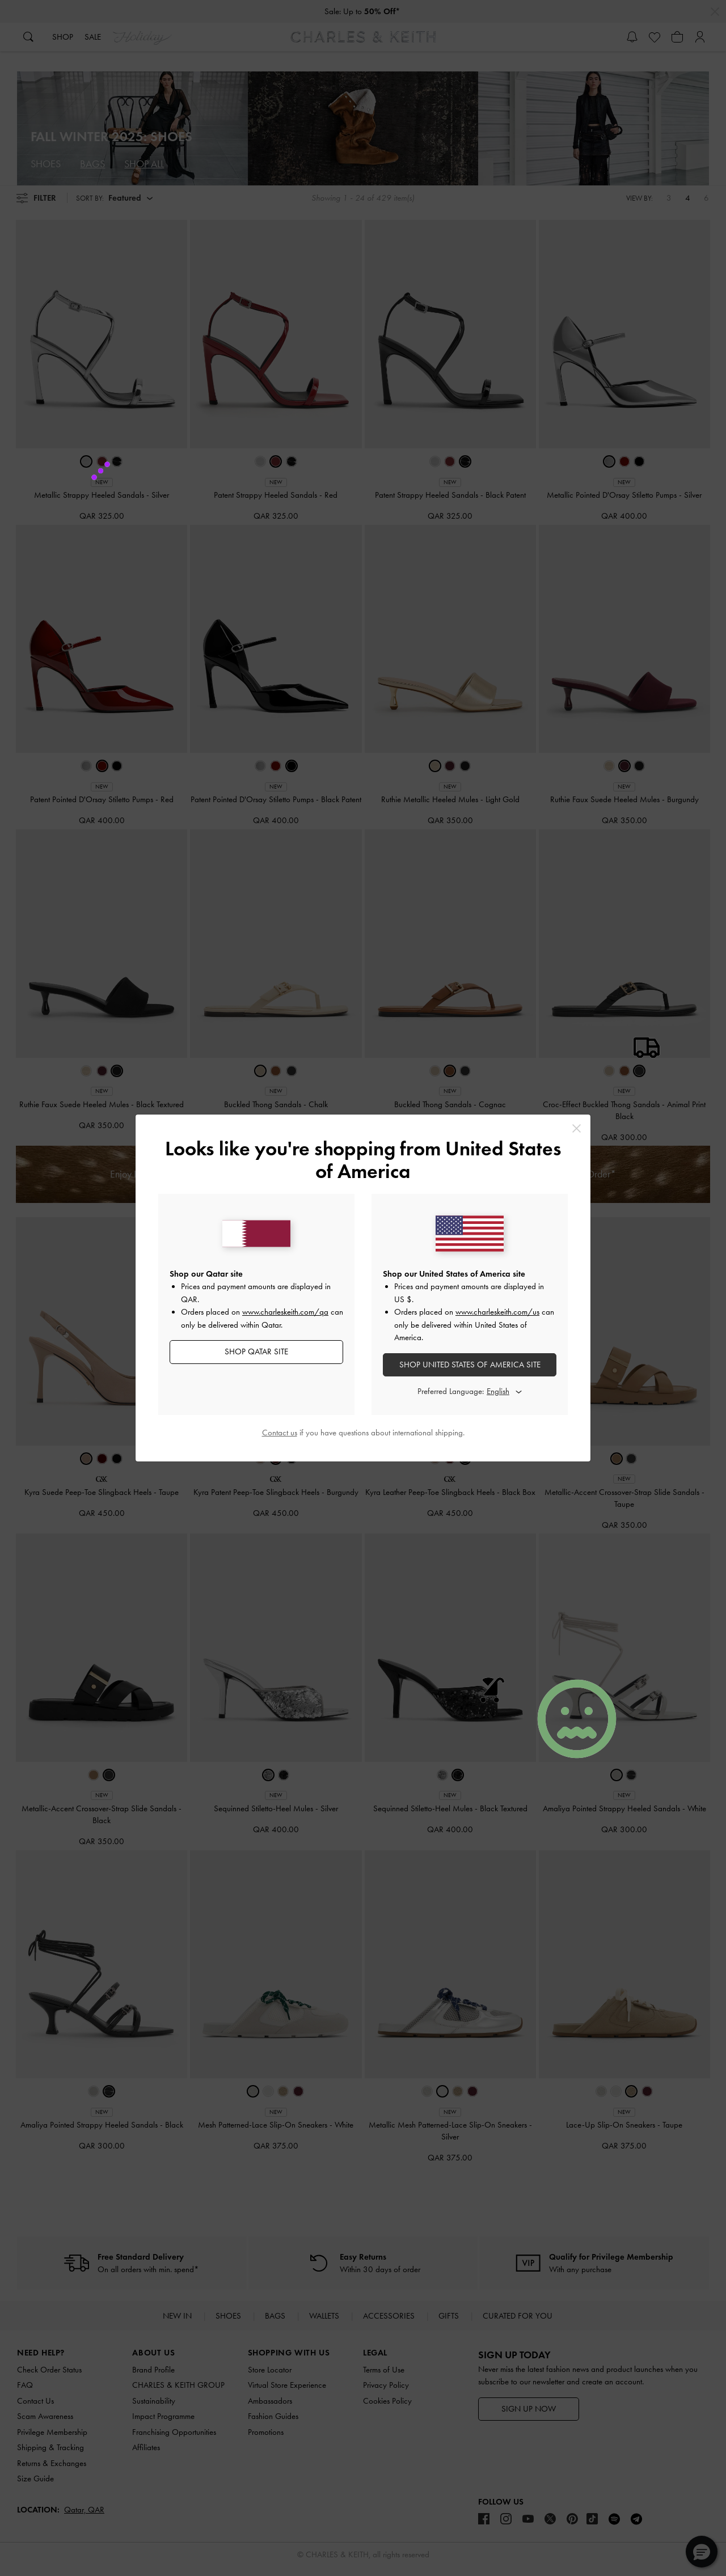 The width and height of the screenshot is (726, 2576). I want to click on report feeling unwell or sick, so click(577, 1719).